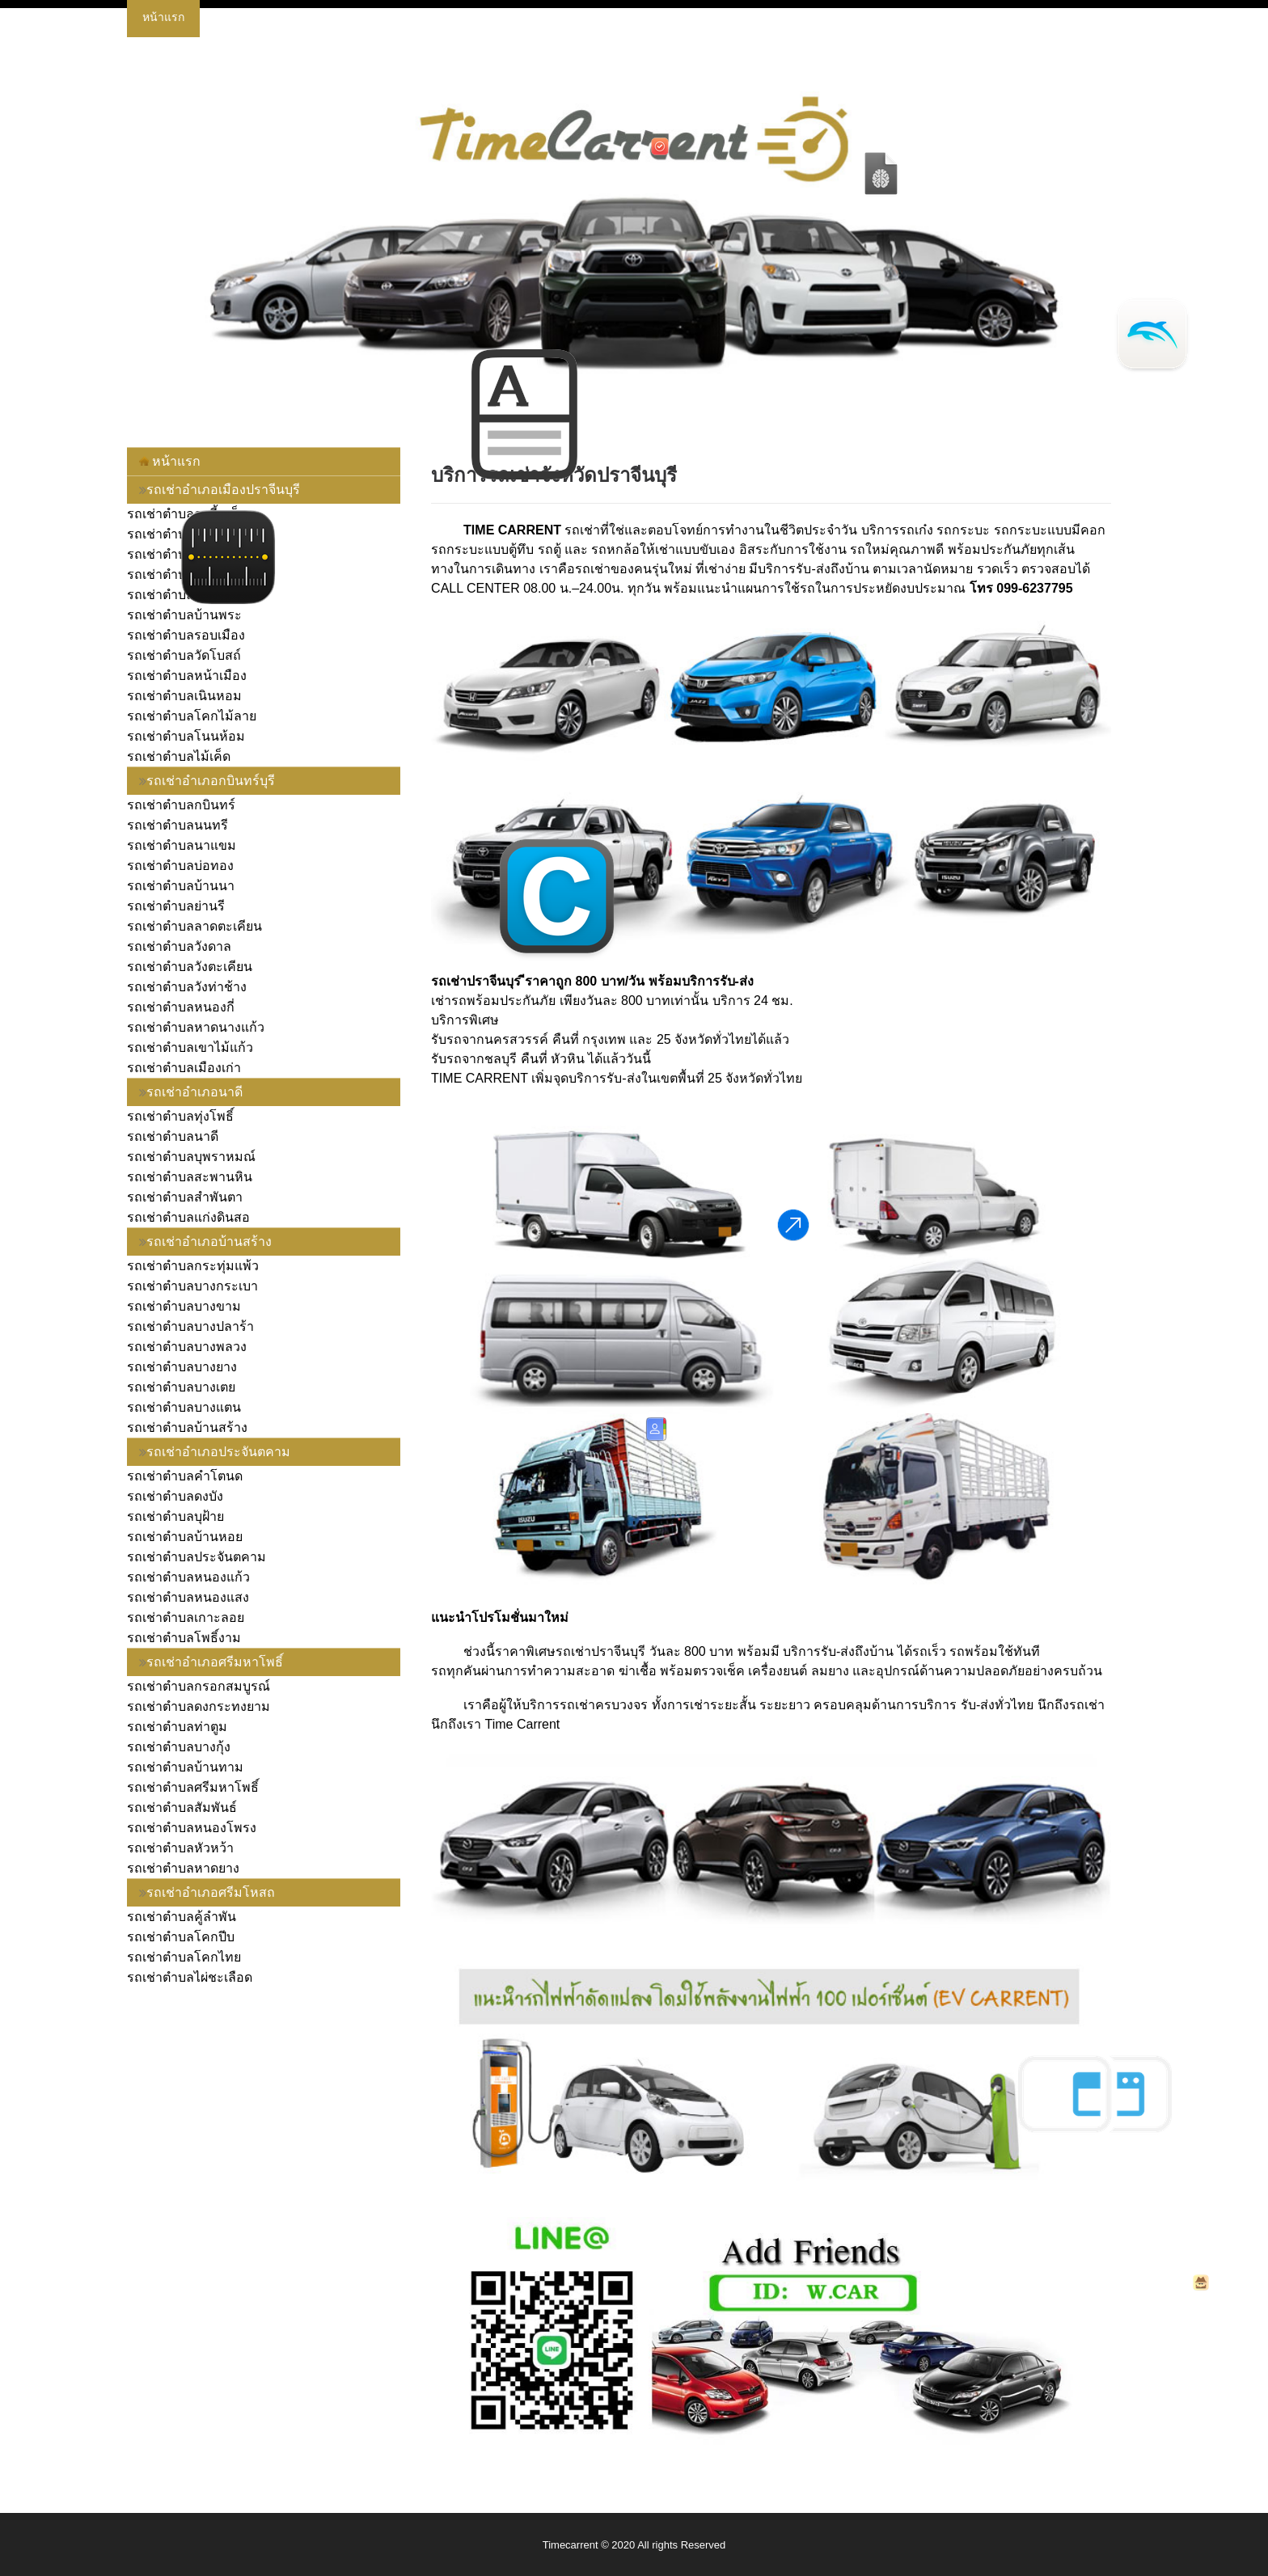 The width and height of the screenshot is (1268, 2576). Describe the element at coordinates (528, 414) in the screenshot. I see `scan a document or image` at that location.